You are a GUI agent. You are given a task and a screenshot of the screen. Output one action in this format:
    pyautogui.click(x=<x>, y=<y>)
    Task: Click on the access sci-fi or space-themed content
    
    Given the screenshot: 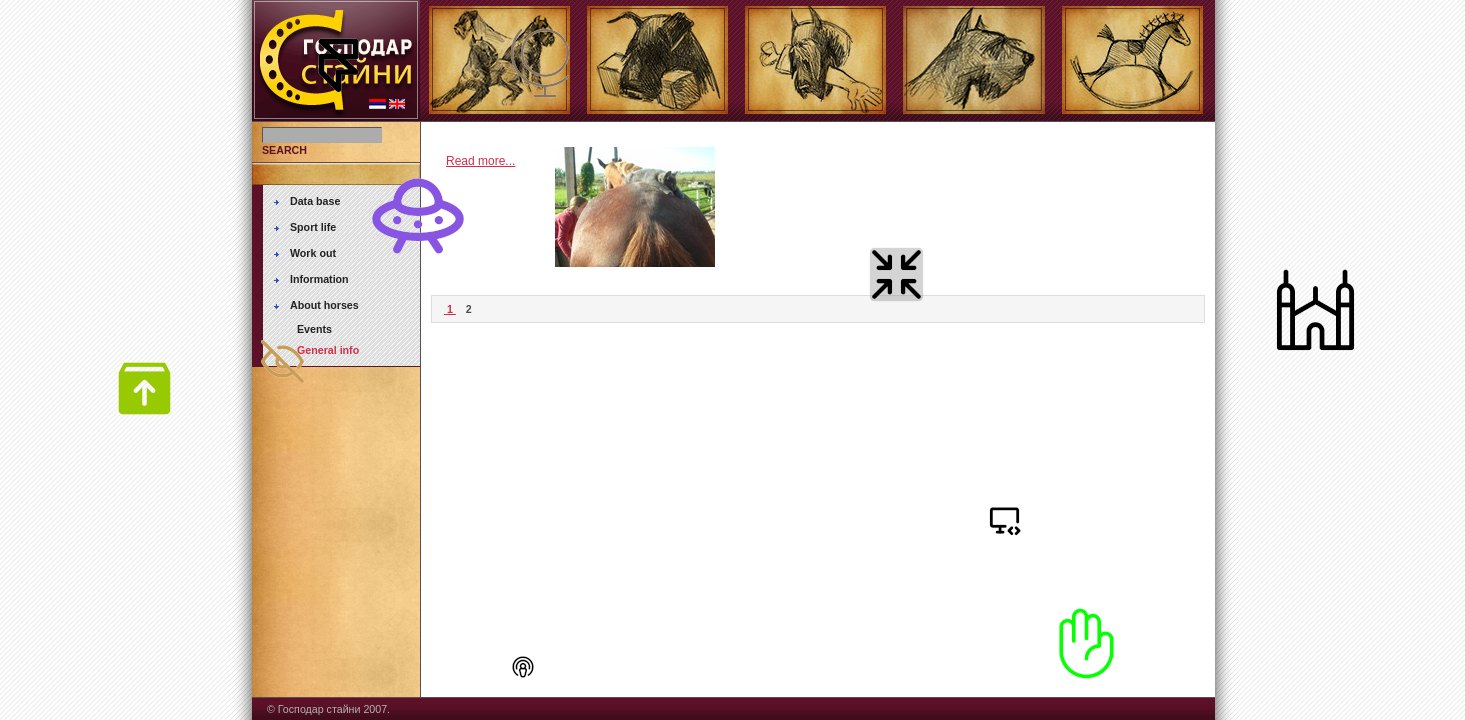 What is the action you would take?
    pyautogui.click(x=418, y=216)
    